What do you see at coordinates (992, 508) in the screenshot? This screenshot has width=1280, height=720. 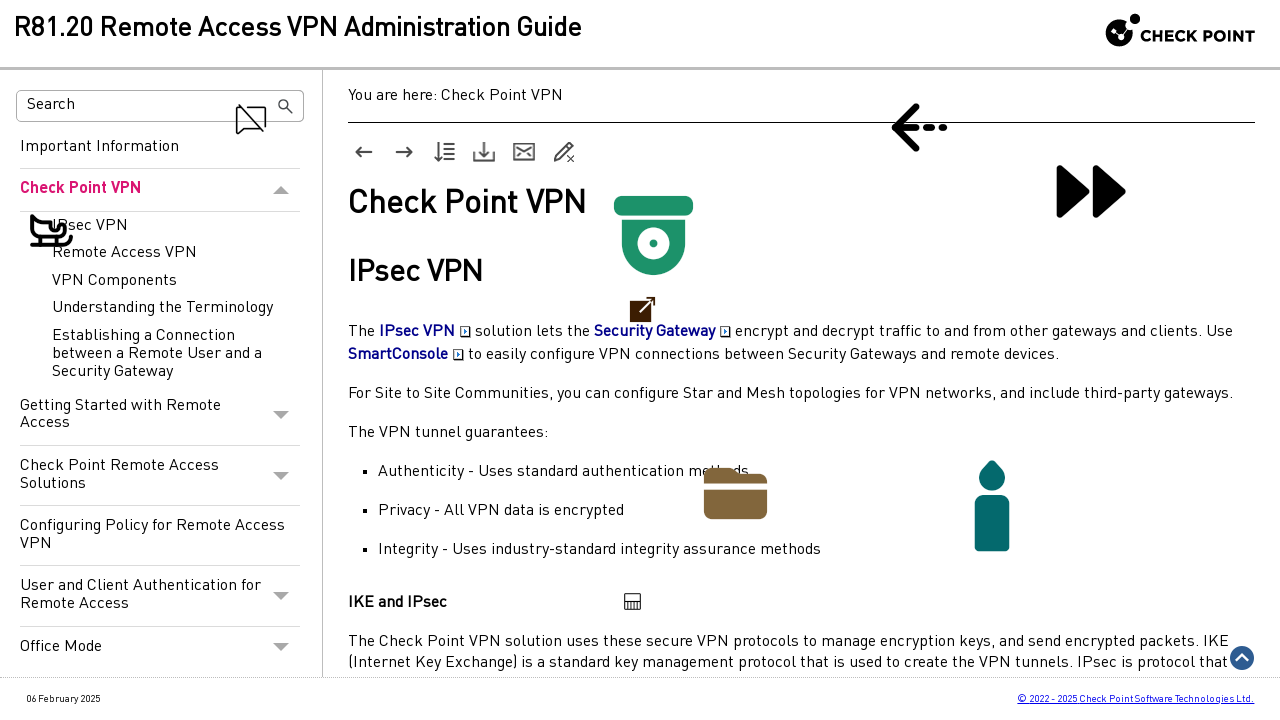 I see `access candle or ambient lighting mode` at bounding box center [992, 508].